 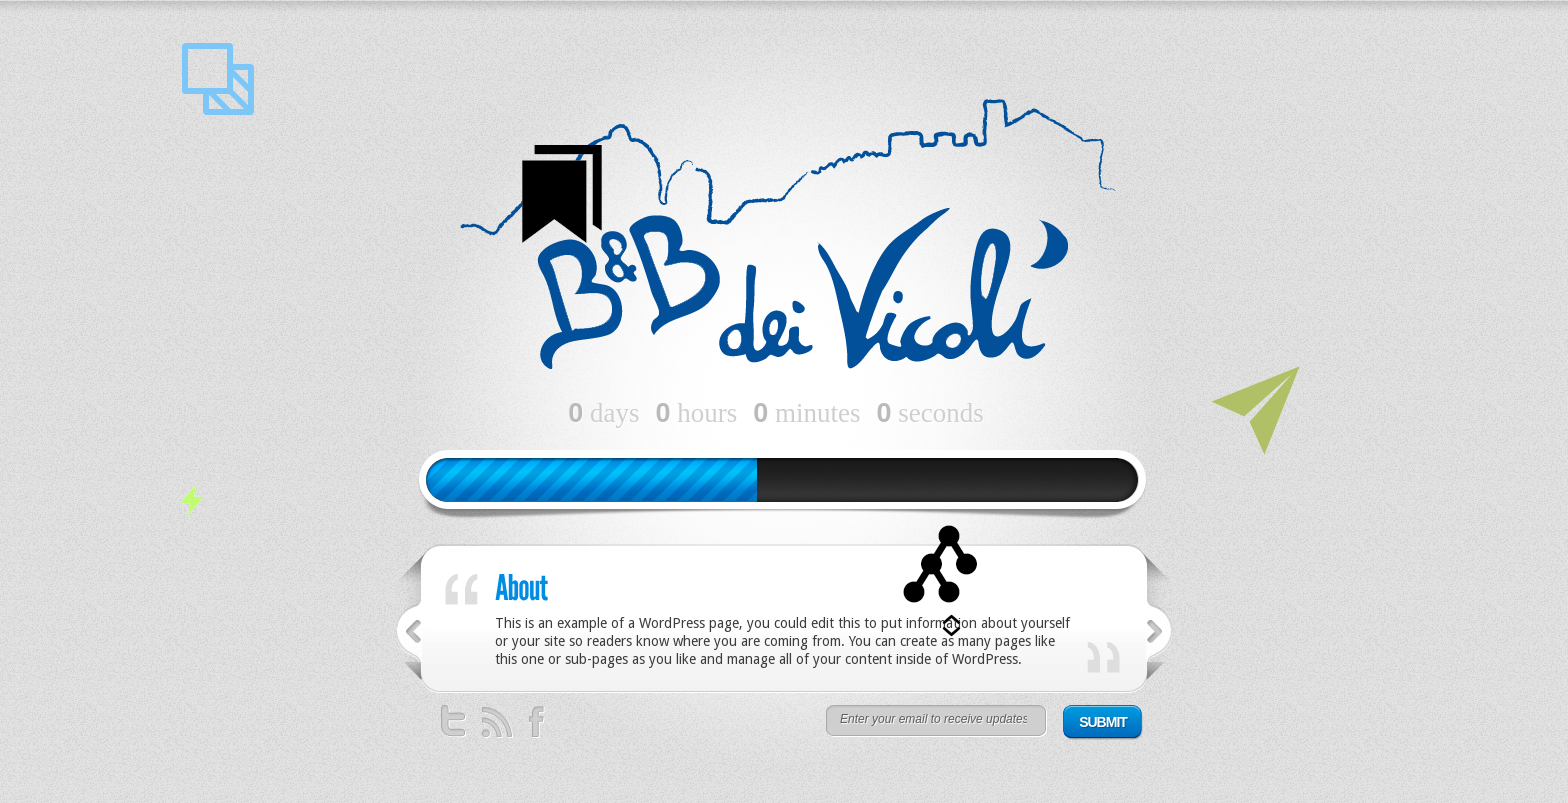 I want to click on view your saved bookmarks, so click(x=562, y=194).